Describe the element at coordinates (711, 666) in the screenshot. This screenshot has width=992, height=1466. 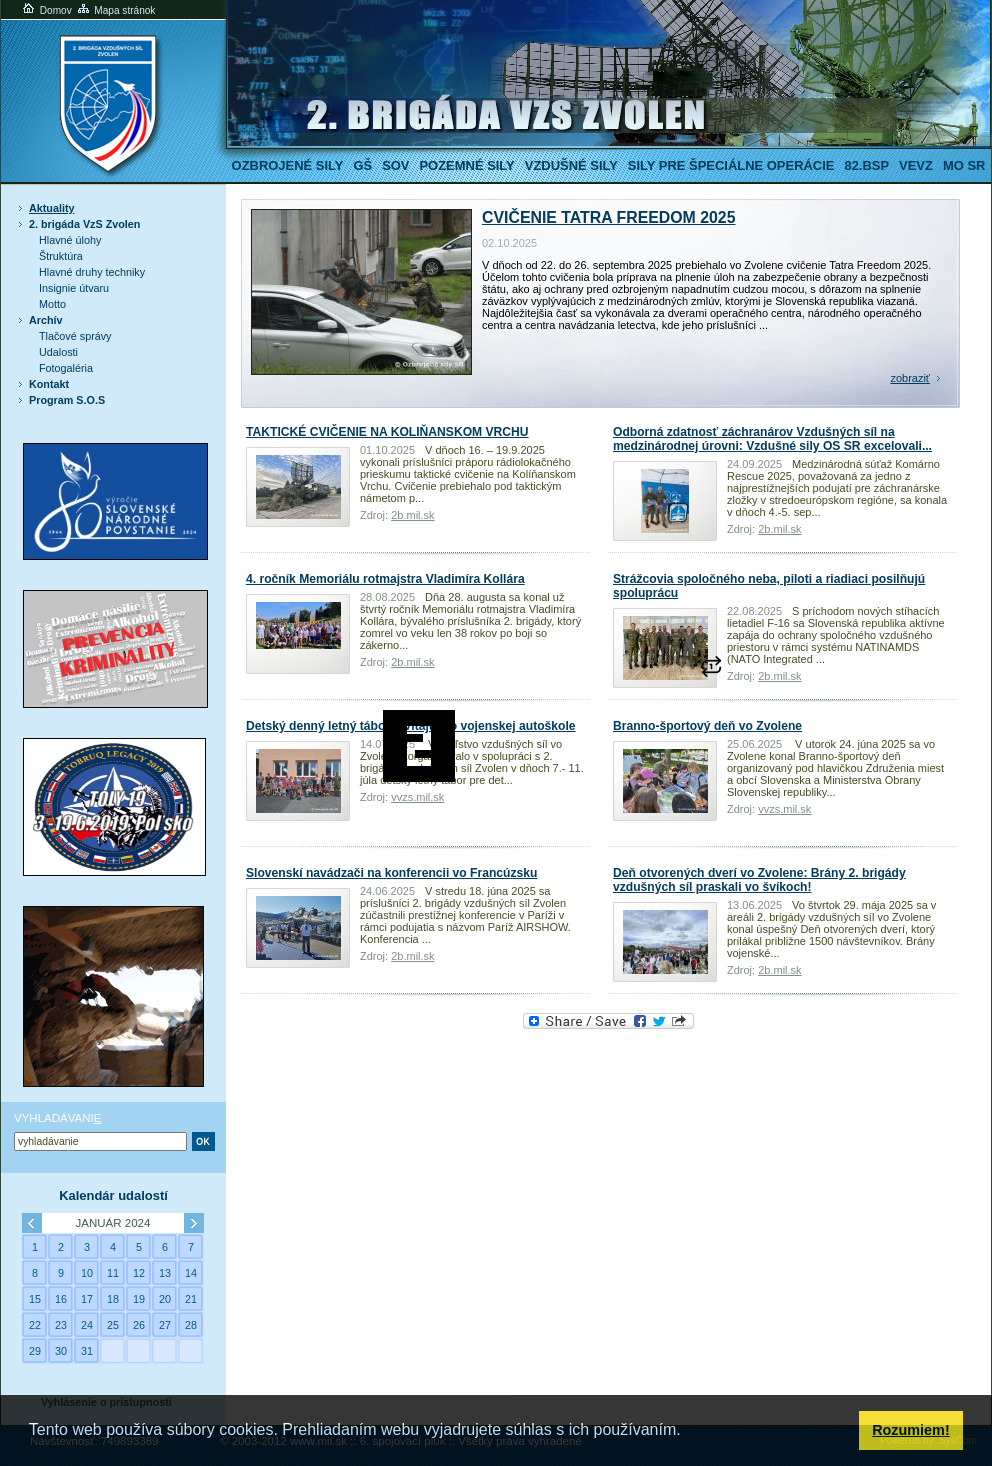
I see `repeat current track once` at that location.